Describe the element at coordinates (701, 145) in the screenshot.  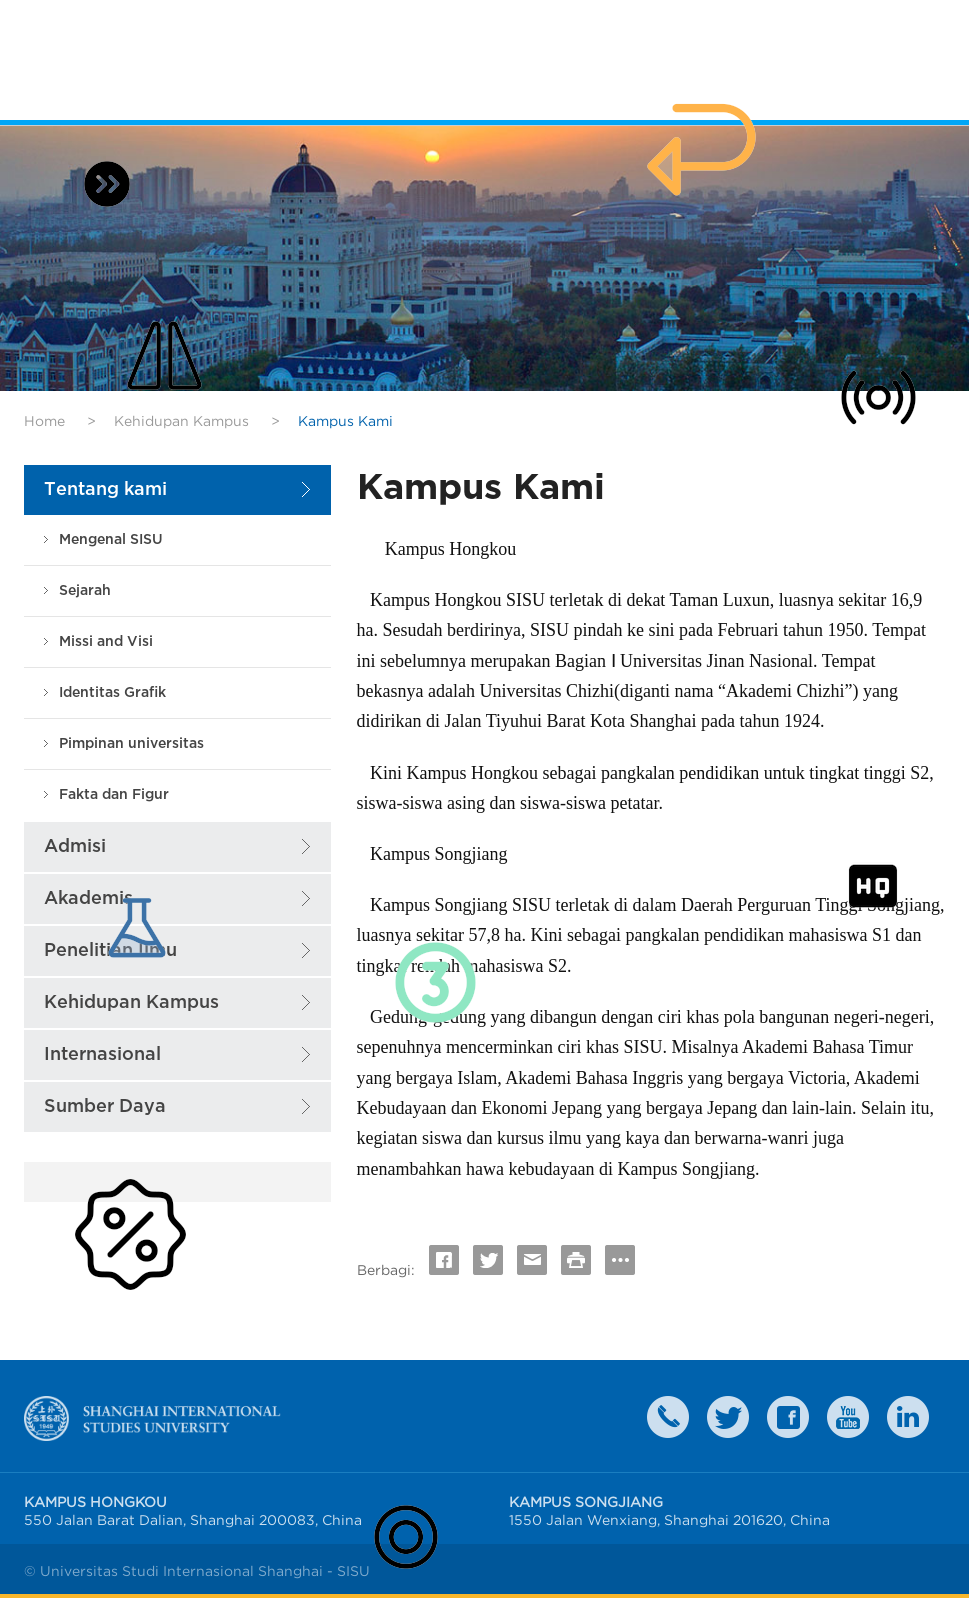
I see `undo last action` at that location.